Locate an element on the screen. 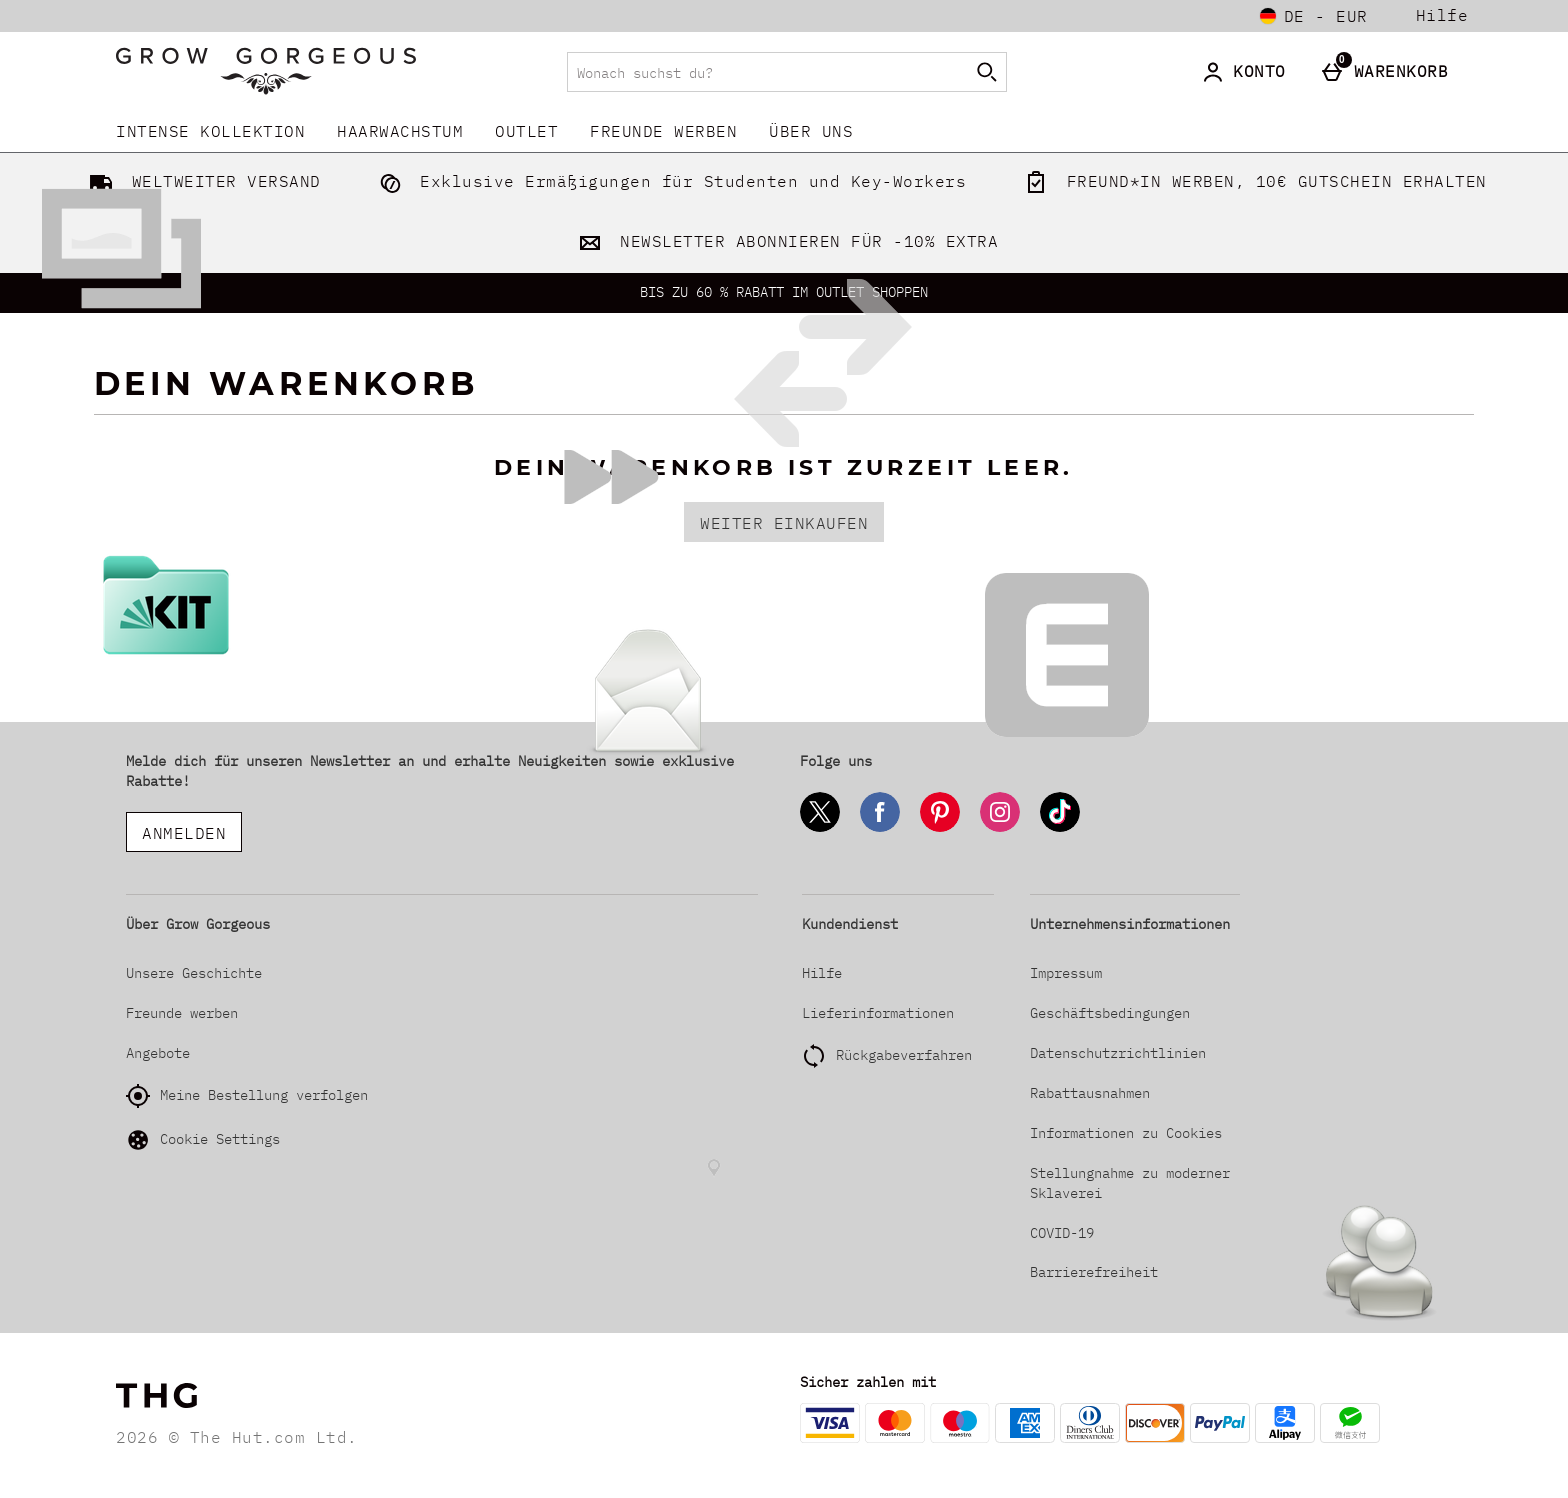 The width and height of the screenshot is (1568, 1498). skip forward in media playback is located at coordinates (612, 477).